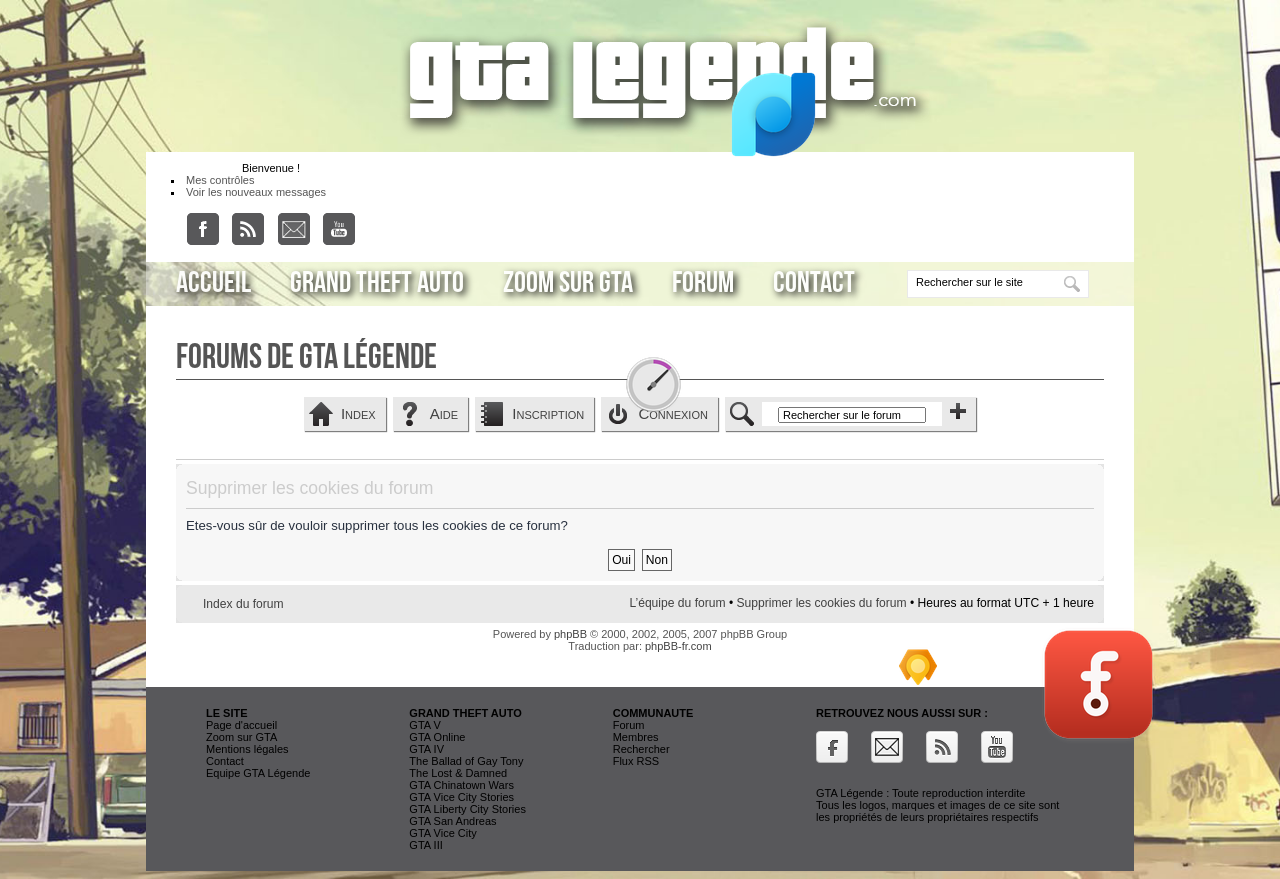 Image resolution: width=1280 pixels, height=879 pixels. Describe the element at coordinates (918, 666) in the screenshot. I see `open field service management app` at that location.